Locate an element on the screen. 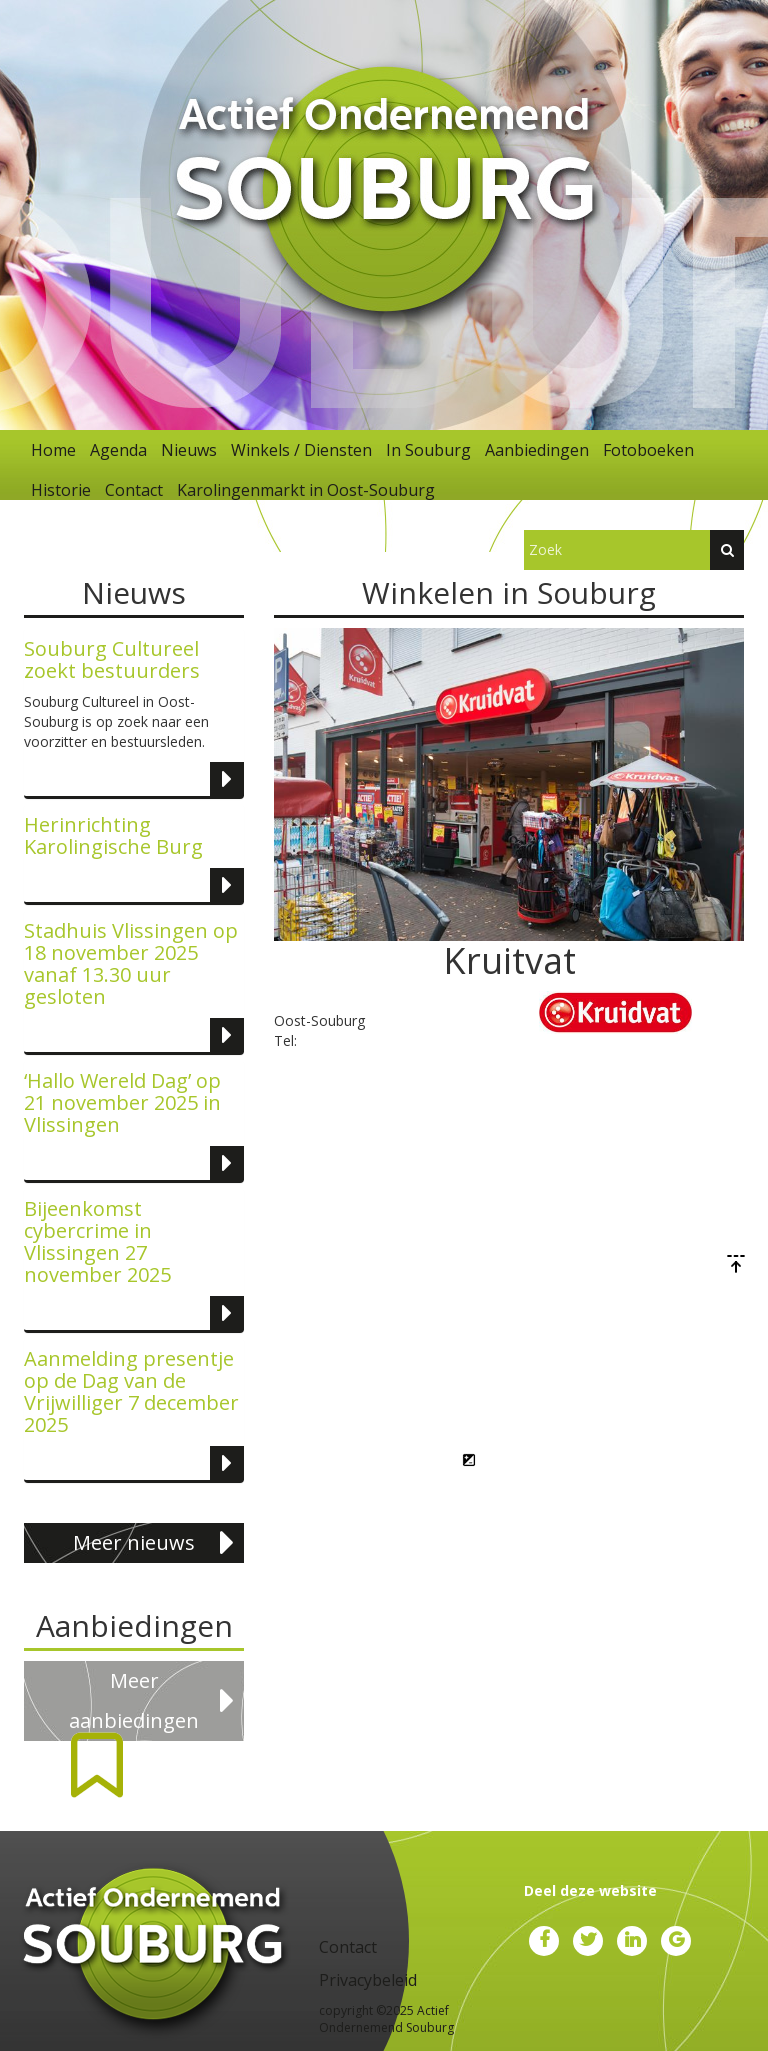 This screenshot has height=2051, width=768. upload to a draft or pending state is located at coordinates (736, 1264).